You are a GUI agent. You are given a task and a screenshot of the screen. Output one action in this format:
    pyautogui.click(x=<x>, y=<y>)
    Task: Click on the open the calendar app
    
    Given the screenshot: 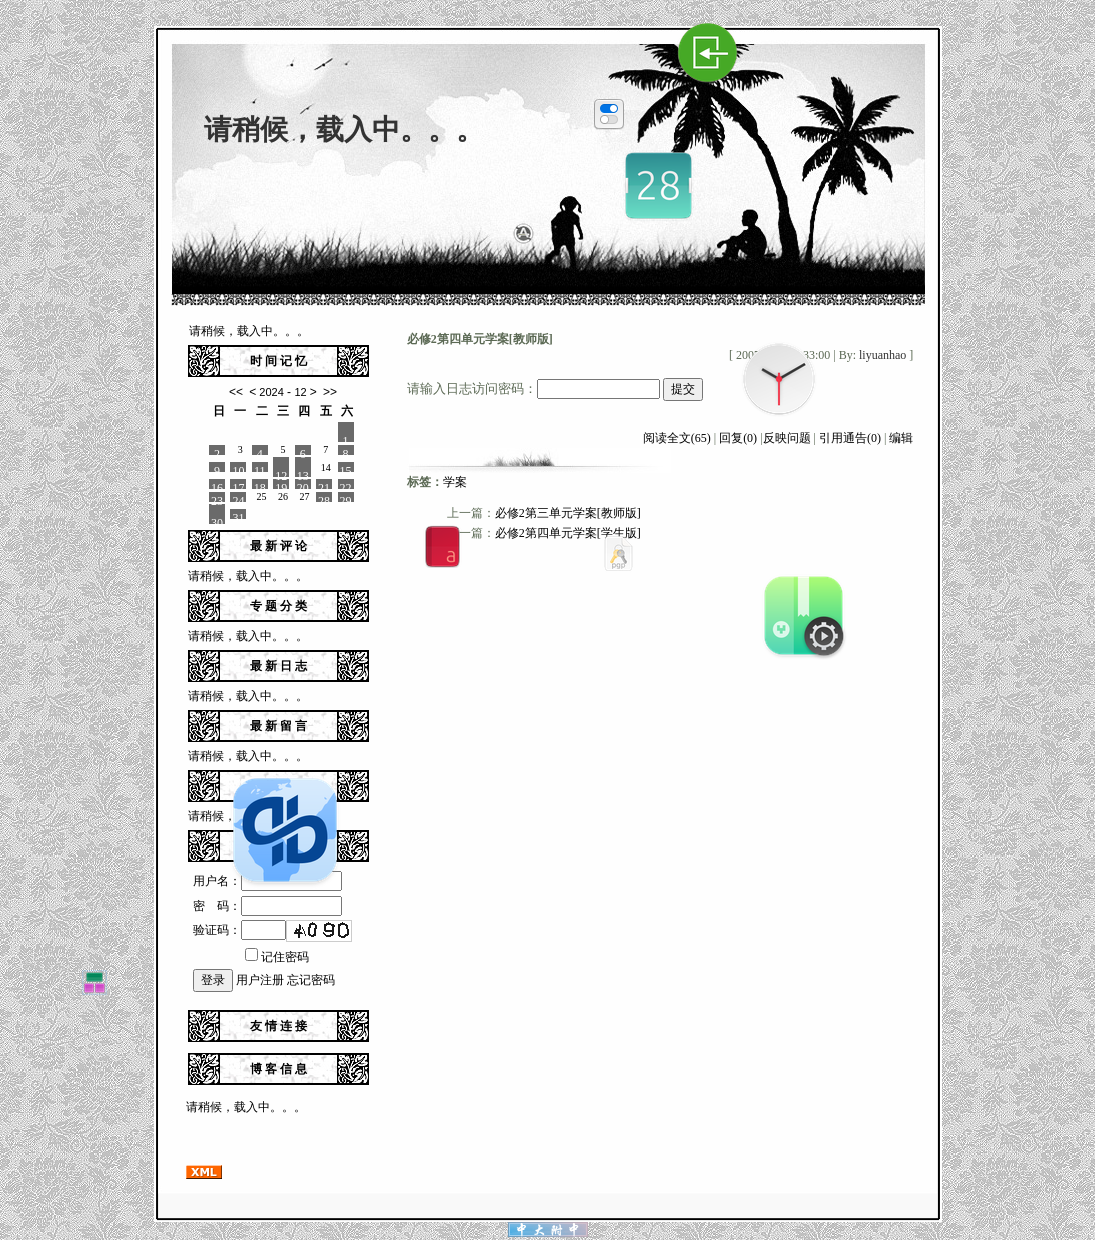 What is the action you would take?
    pyautogui.click(x=658, y=185)
    